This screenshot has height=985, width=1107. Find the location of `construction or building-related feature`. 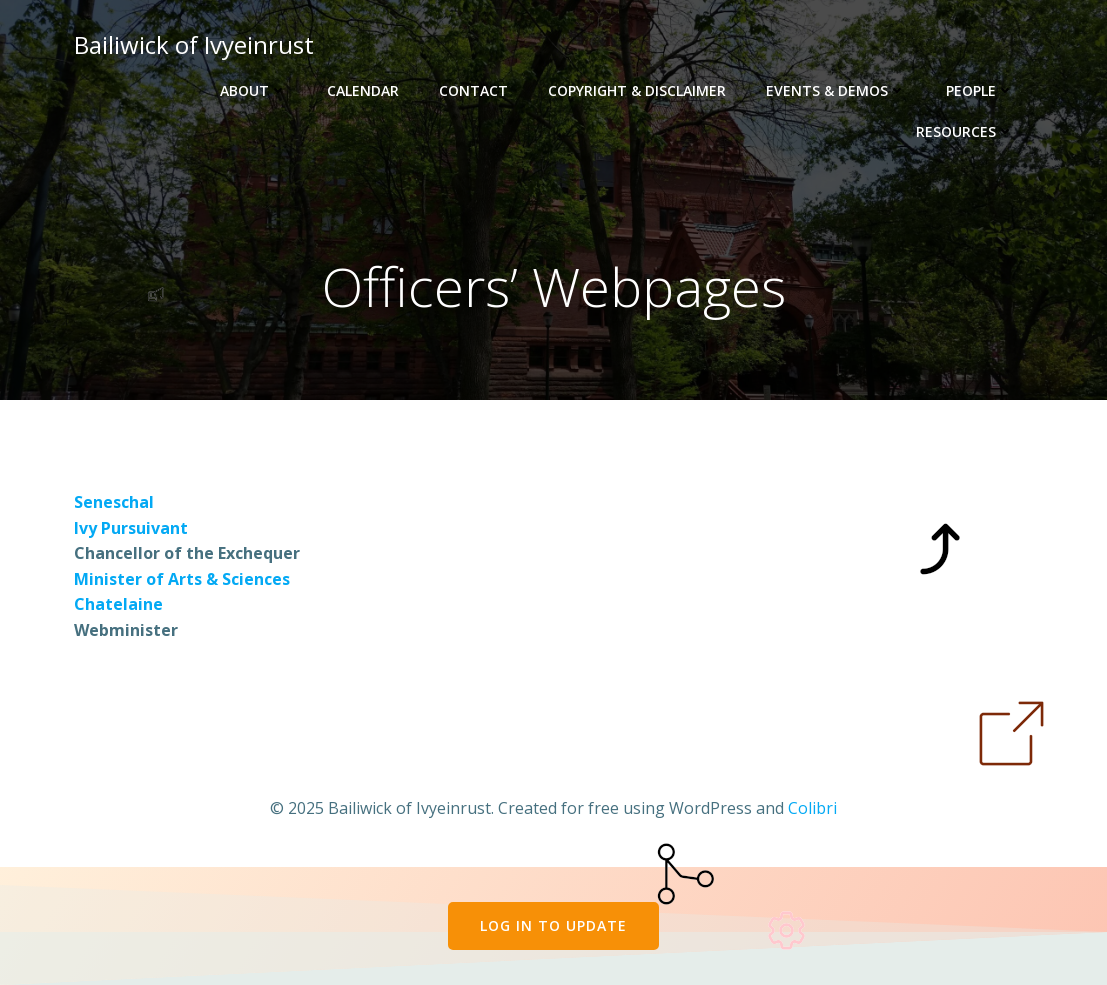

construction or building-related feature is located at coordinates (156, 295).